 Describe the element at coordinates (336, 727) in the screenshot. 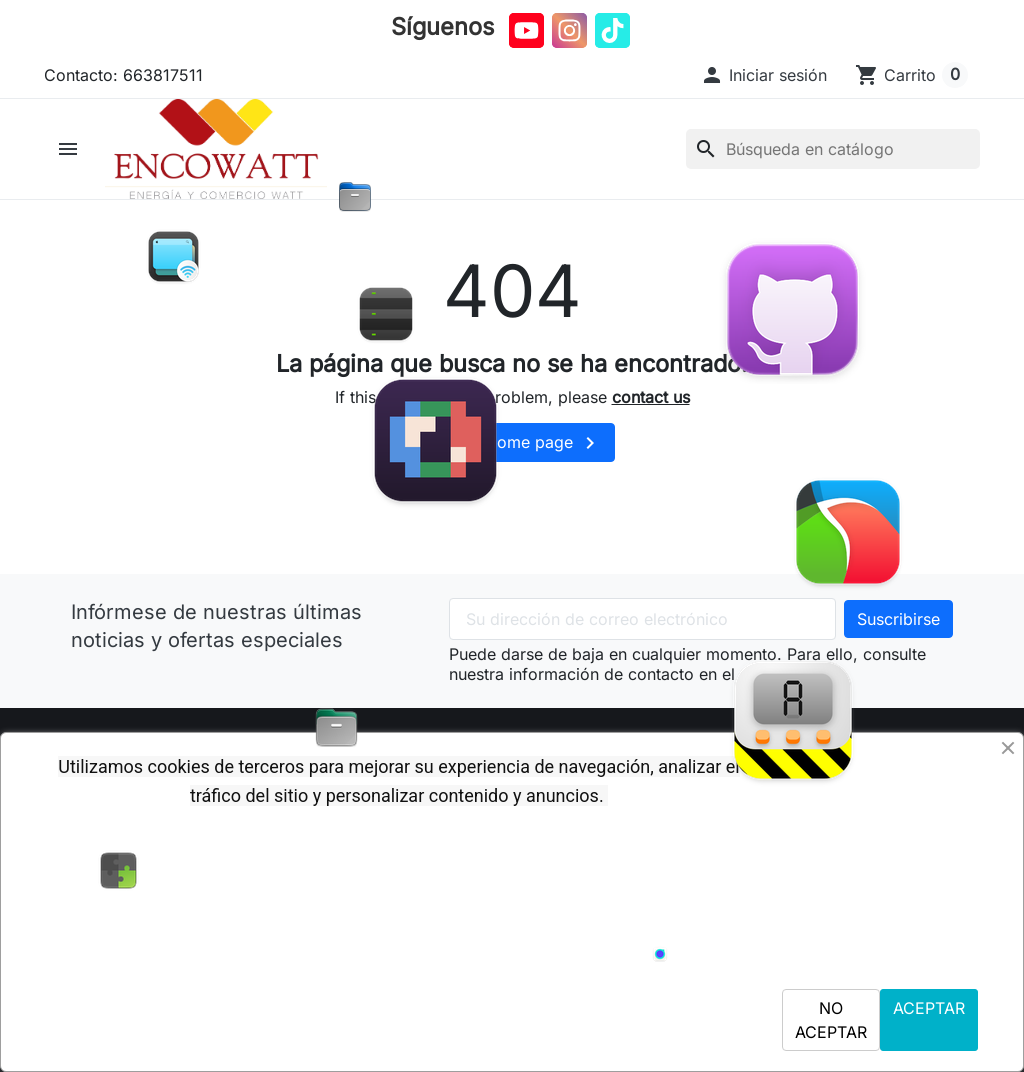

I see `open the file manager` at that location.